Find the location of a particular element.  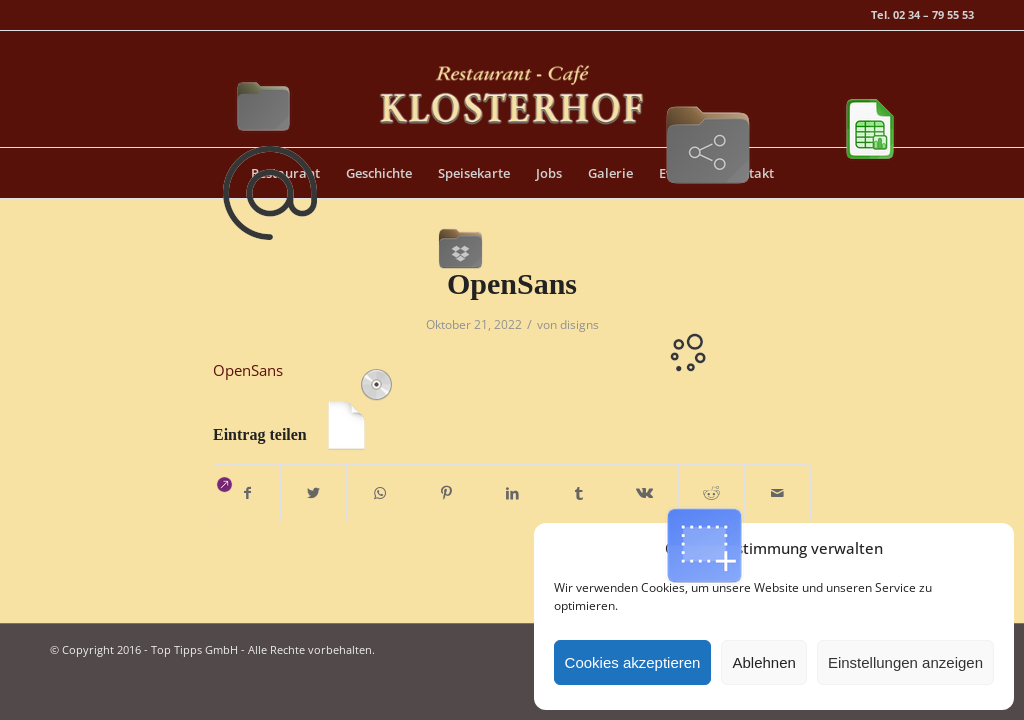

indicates a symbolic link or shortcut to another file is located at coordinates (224, 484).